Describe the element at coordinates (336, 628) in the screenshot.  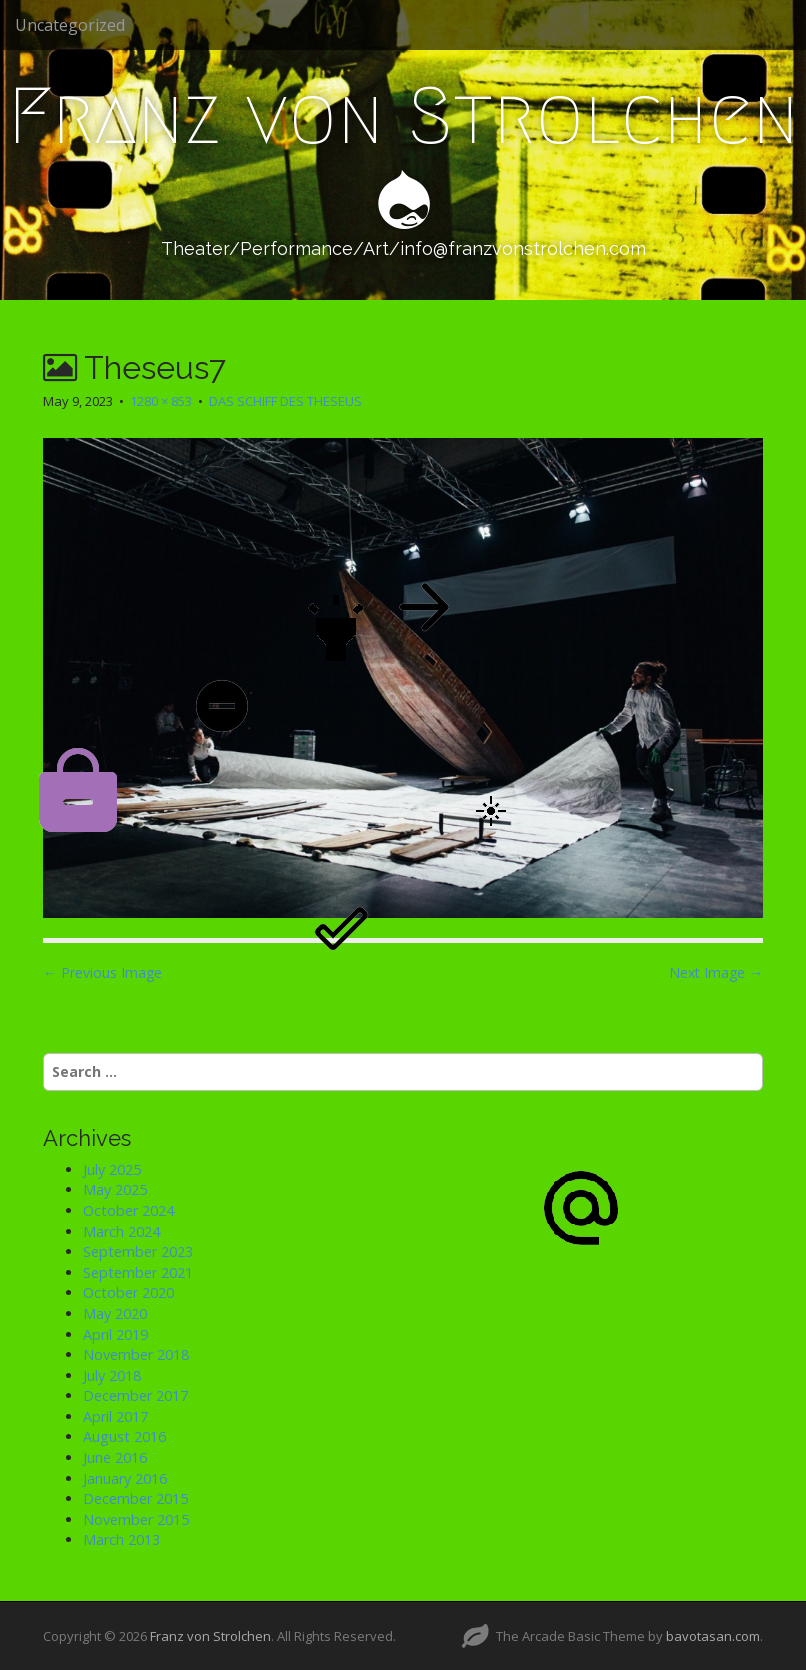
I see `highlight selected text` at that location.